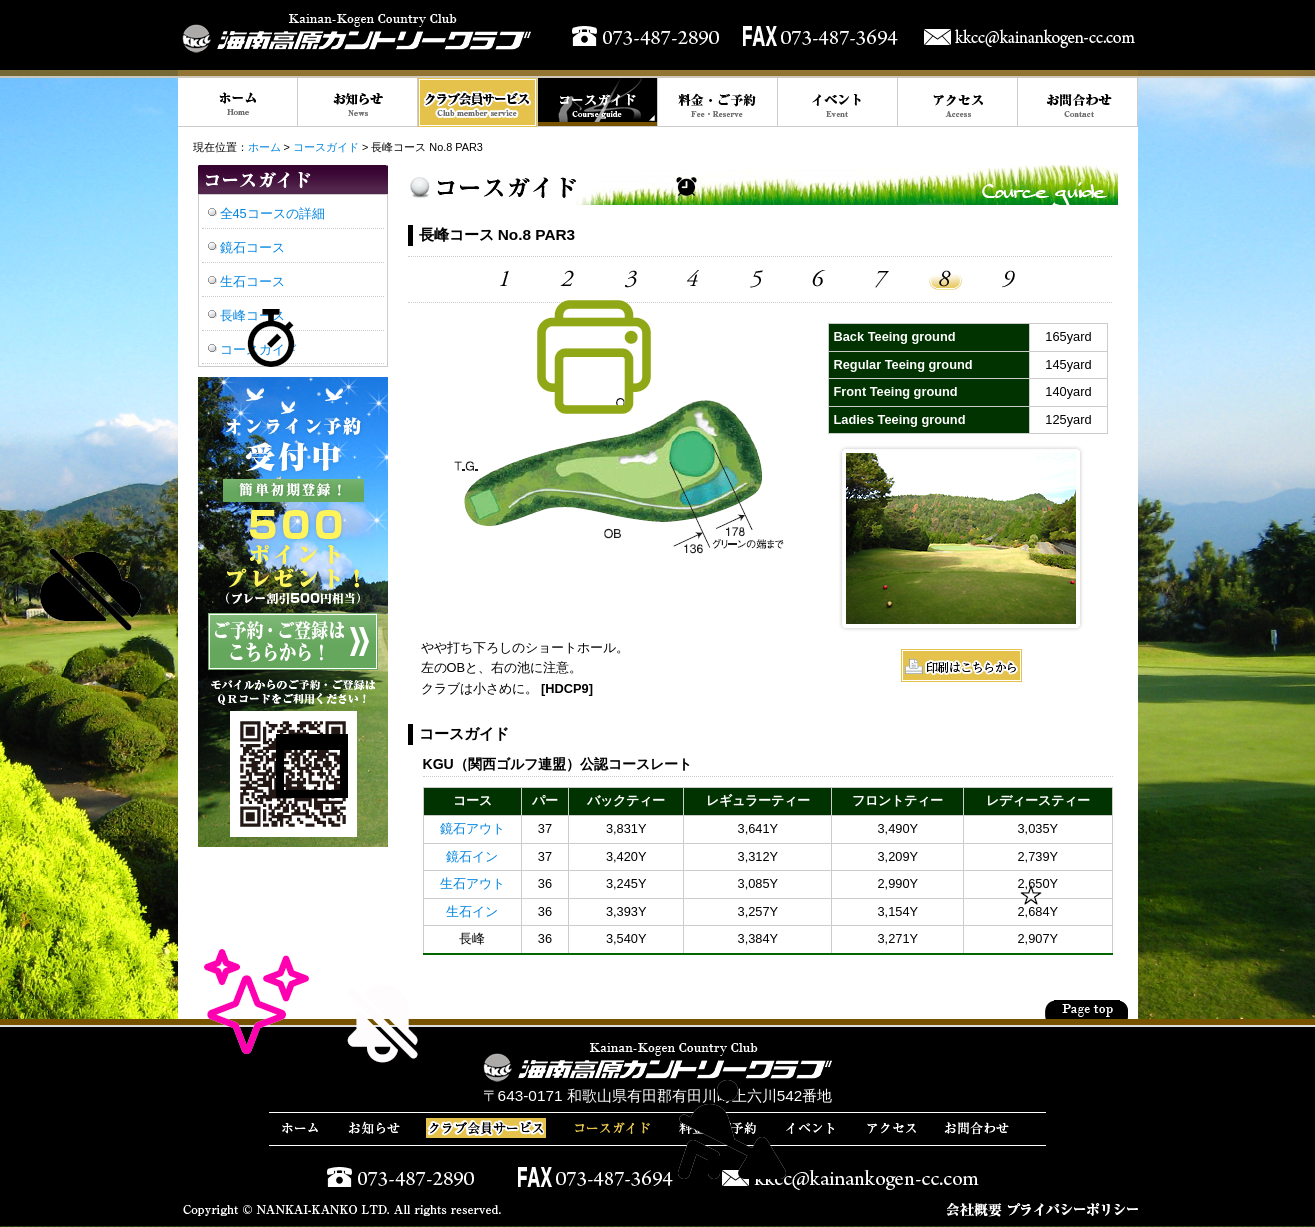 The height and width of the screenshot is (1227, 1315). Describe the element at coordinates (271, 338) in the screenshot. I see `set or start a timer` at that location.